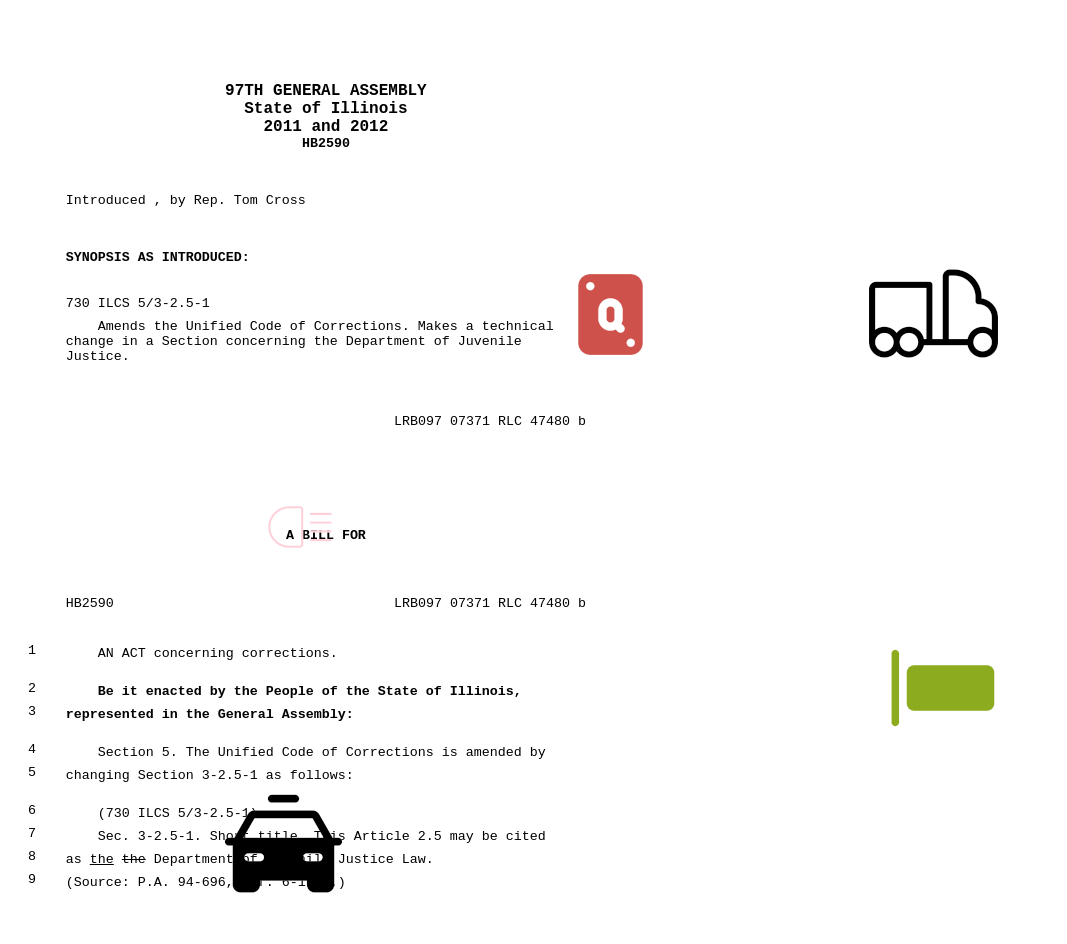 This screenshot has width=1067, height=944. Describe the element at coordinates (933, 313) in the screenshot. I see `track shipment or delivery status` at that location.